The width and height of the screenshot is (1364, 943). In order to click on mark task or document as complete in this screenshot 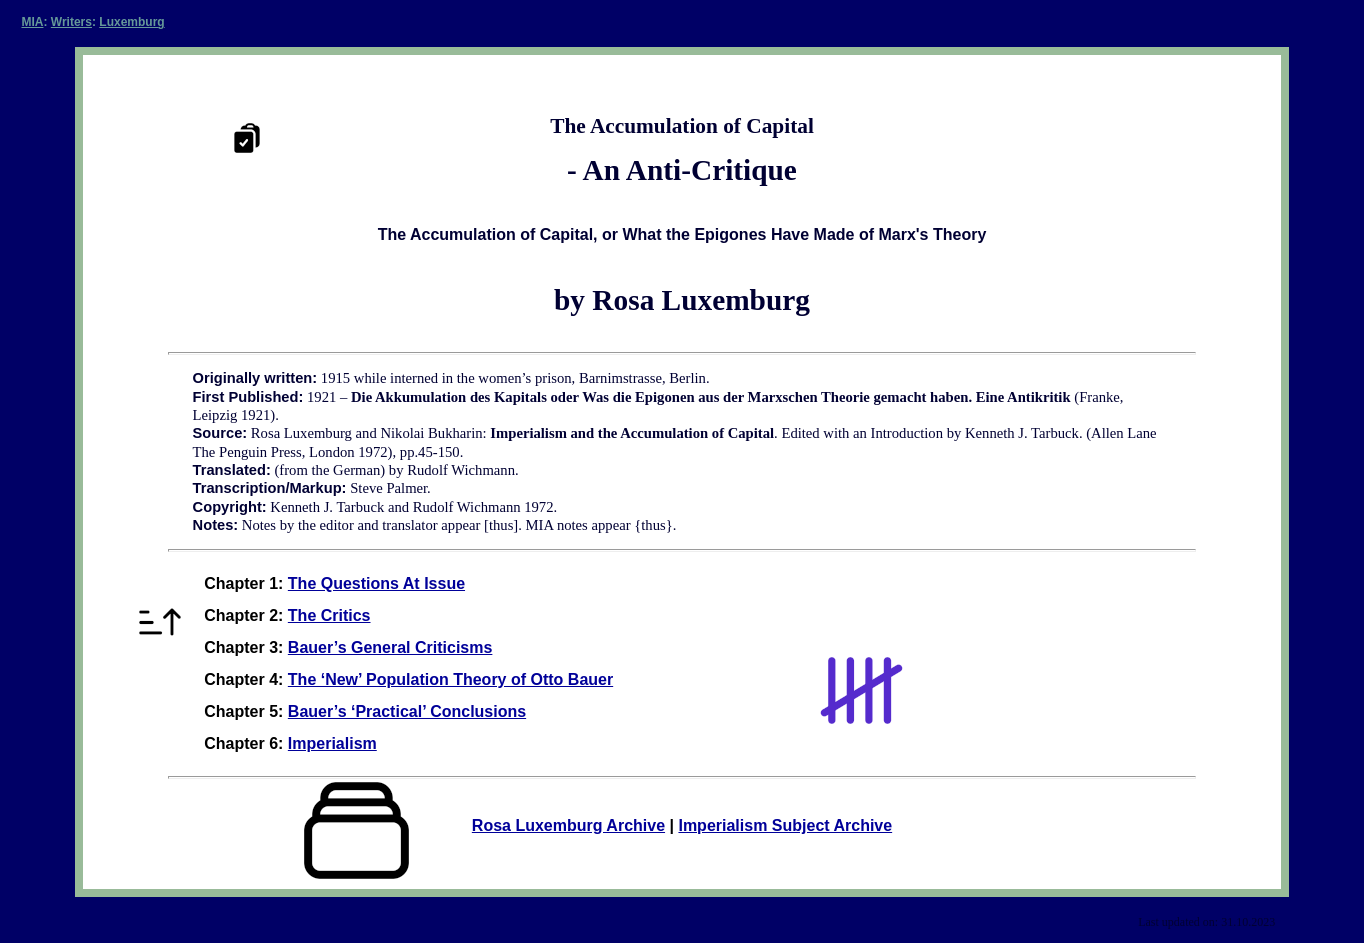, I will do `click(247, 138)`.